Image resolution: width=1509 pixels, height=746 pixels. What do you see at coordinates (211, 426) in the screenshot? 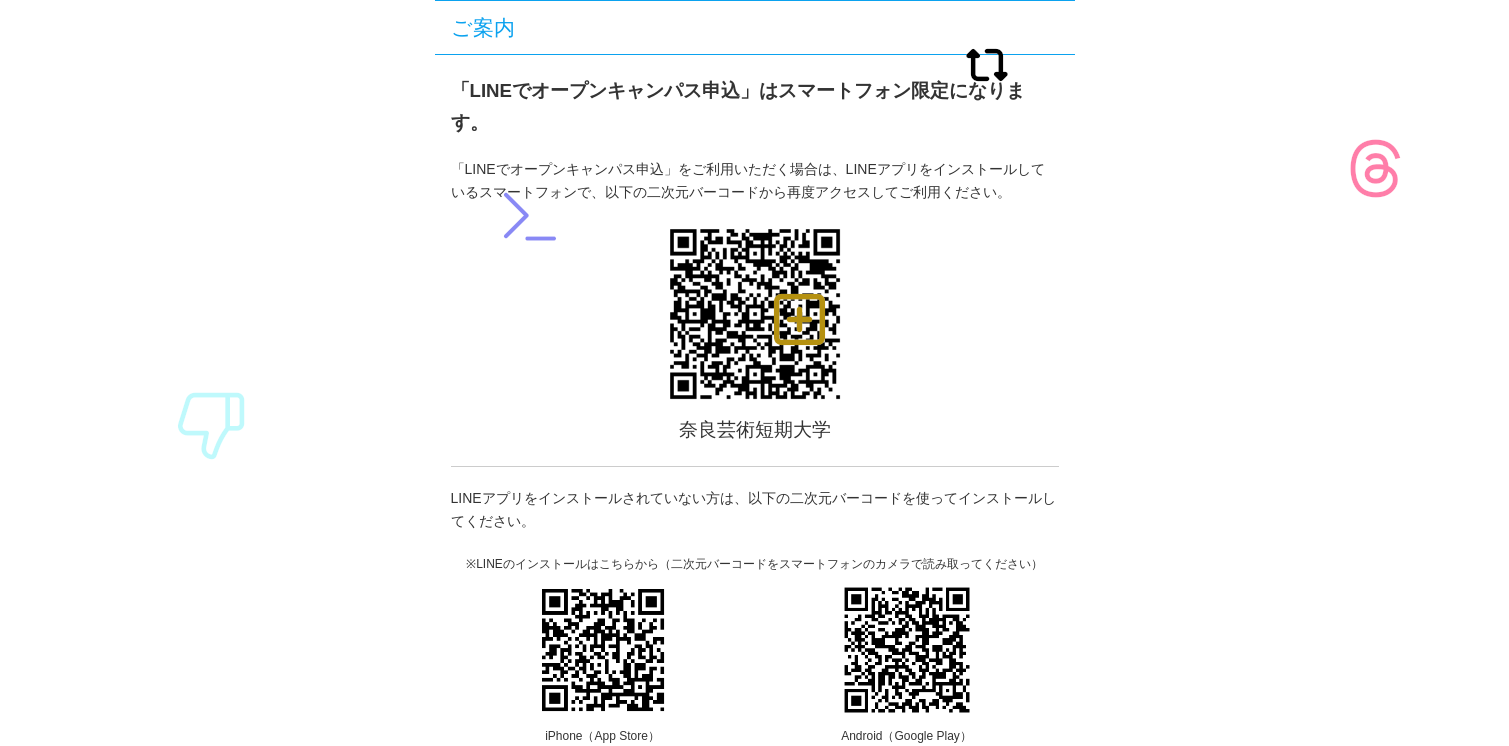
I see `dislike or downvote content` at bounding box center [211, 426].